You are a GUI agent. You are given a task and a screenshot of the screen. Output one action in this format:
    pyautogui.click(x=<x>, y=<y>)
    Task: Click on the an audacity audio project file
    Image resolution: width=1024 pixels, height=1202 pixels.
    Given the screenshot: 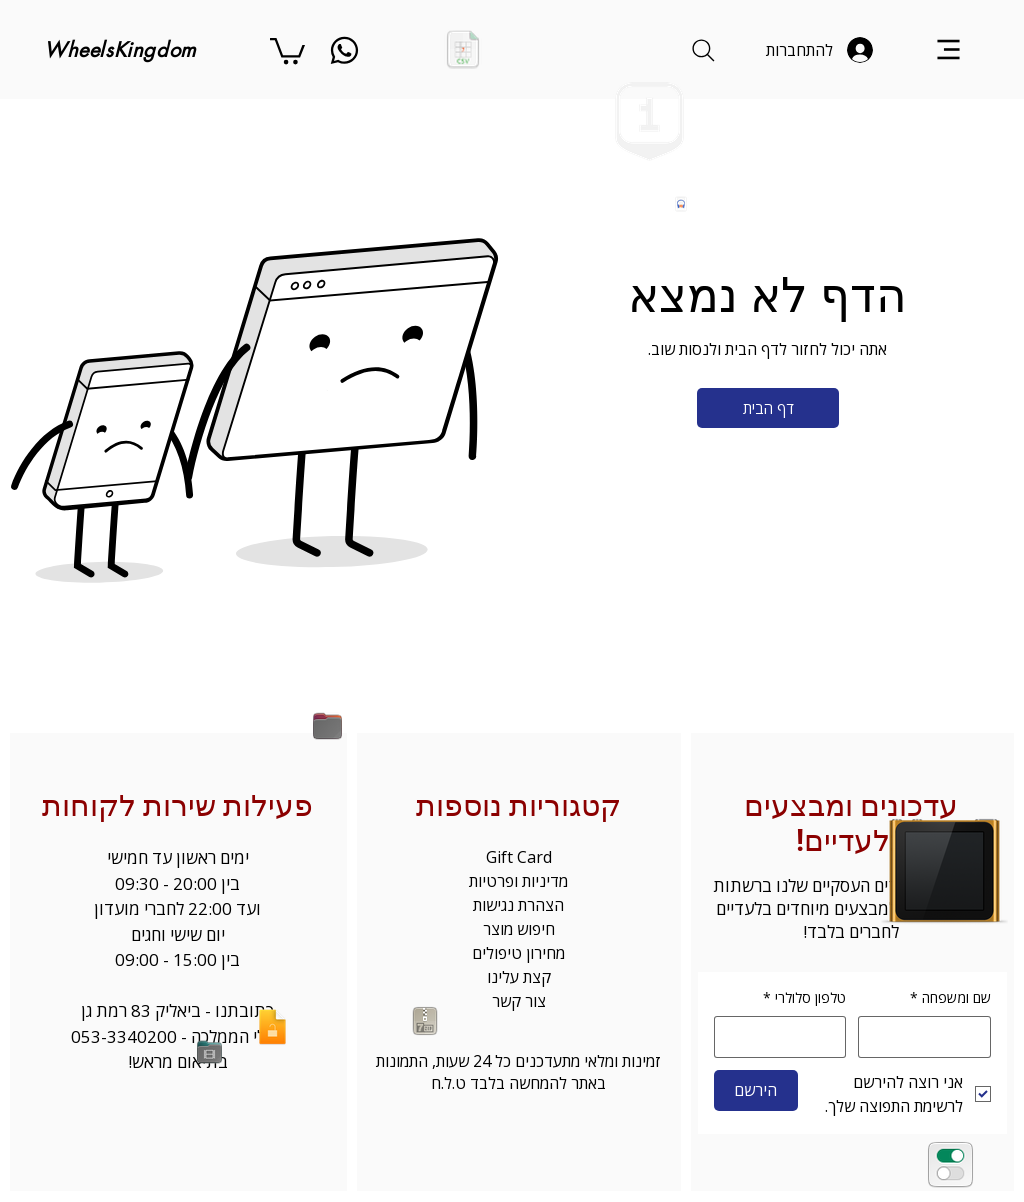 What is the action you would take?
    pyautogui.click(x=681, y=204)
    